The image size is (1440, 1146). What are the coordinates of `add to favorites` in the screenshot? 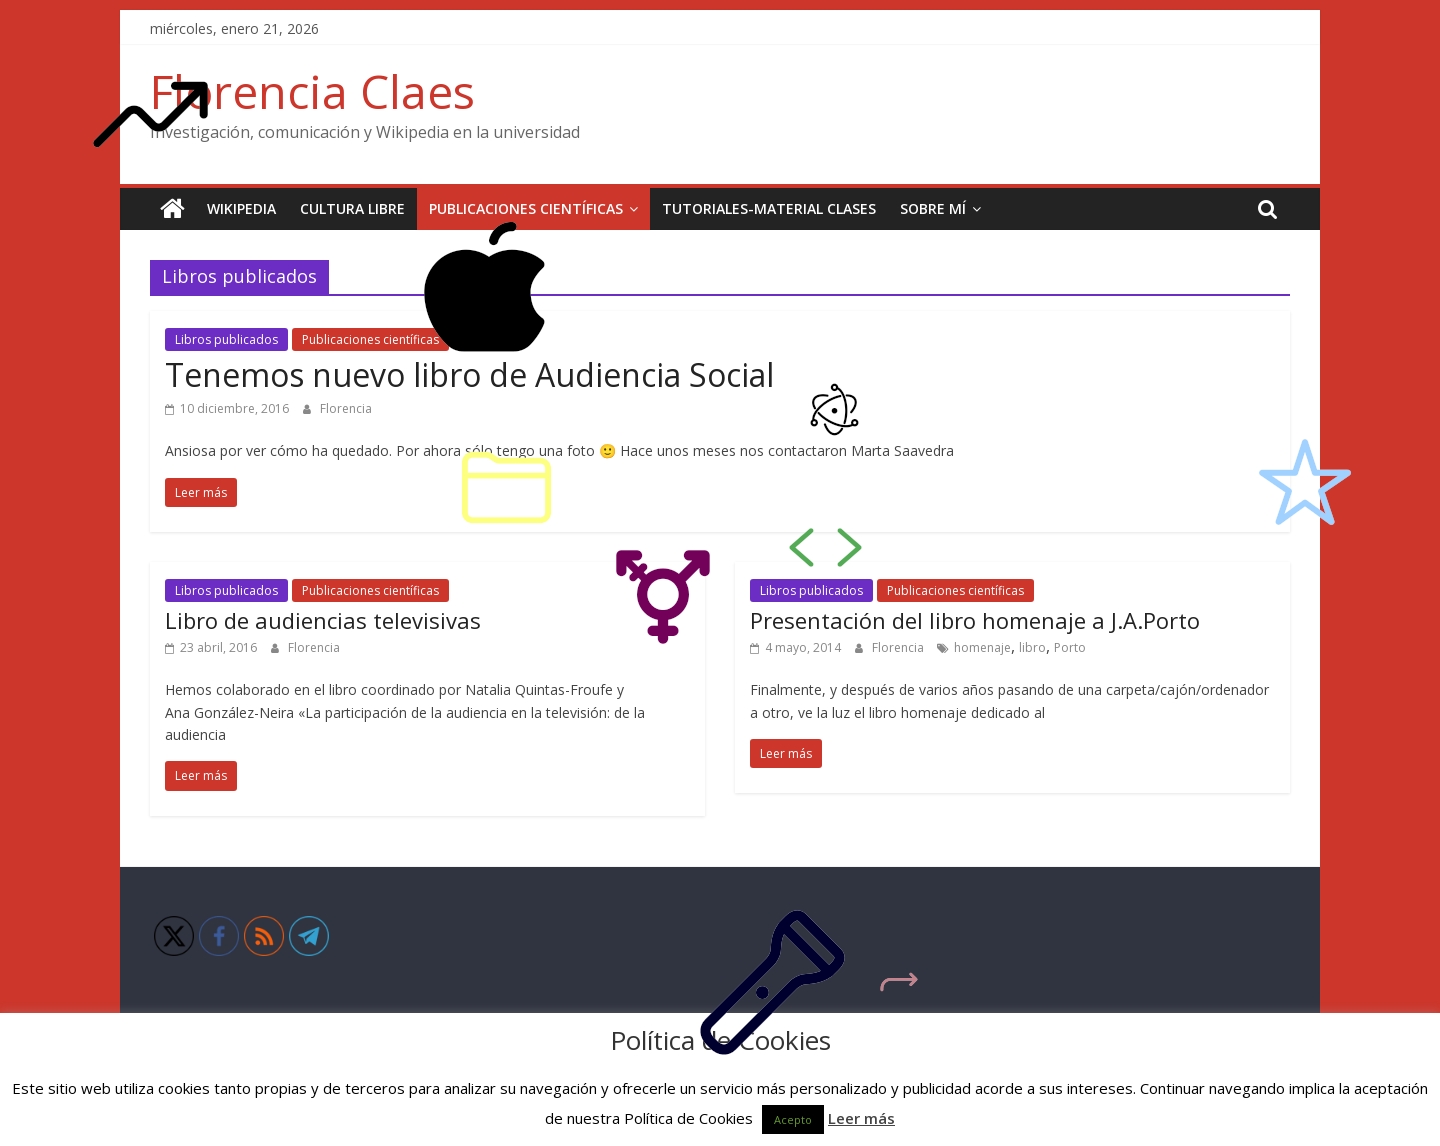 It's located at (1305, 482).